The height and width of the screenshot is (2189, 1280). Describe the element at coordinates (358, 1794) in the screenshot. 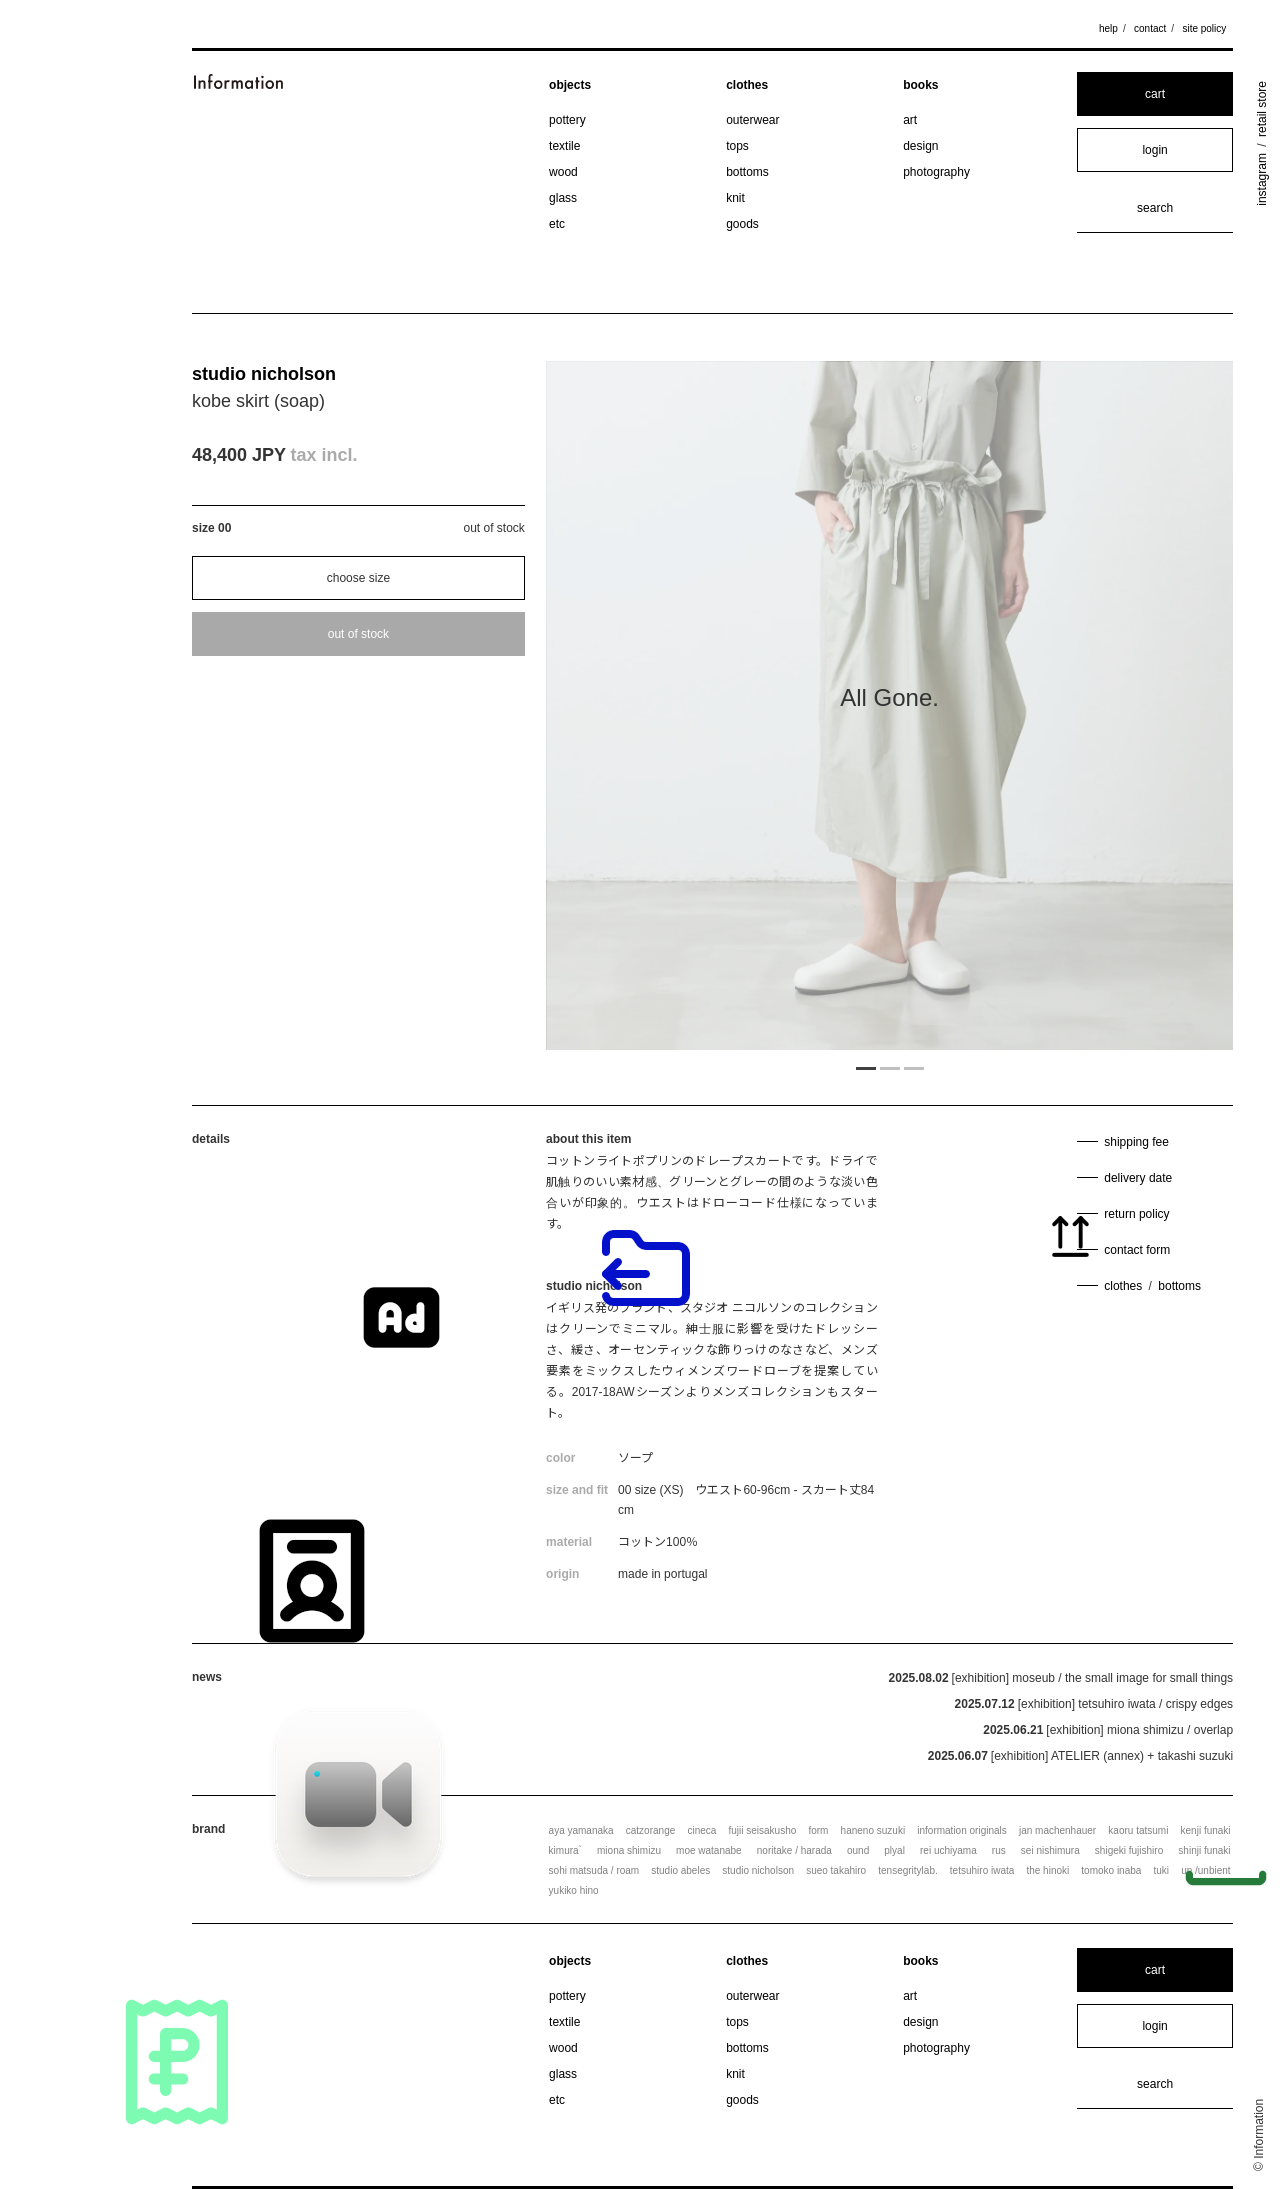

I see `open camera or start video recording` at that location.